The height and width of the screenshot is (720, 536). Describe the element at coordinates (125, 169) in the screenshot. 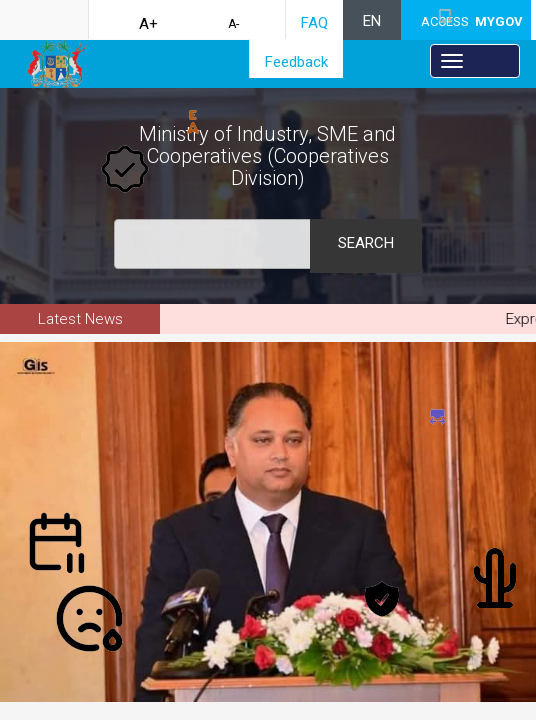

I see `indicates verified or authenticated status` at that location.